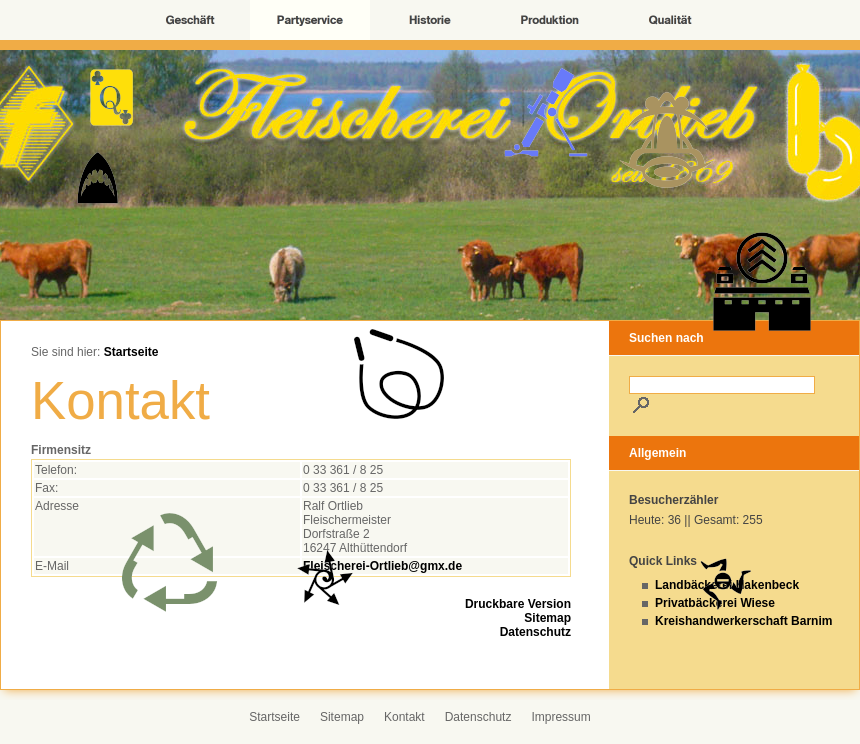 The height and width of the screenshot is (744, 860). I want to click on mortar weapon icon for military or strategy games, so click(546, 112).